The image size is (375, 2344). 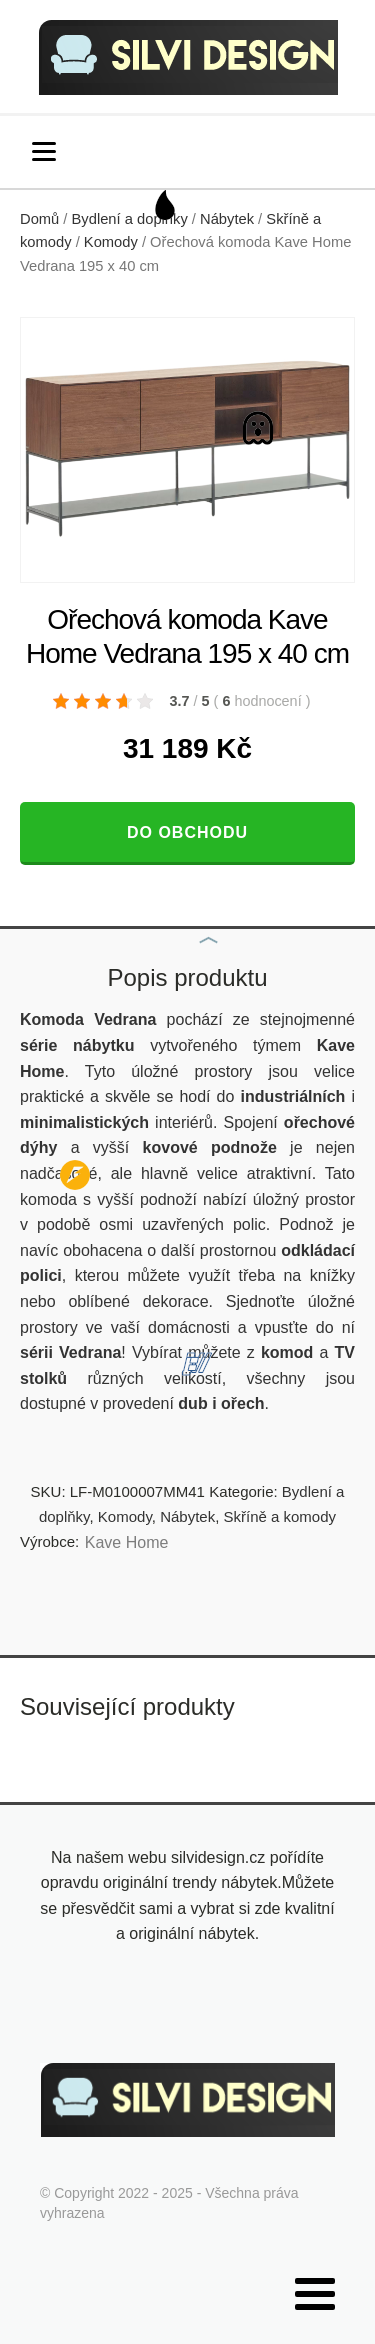 What do you see at coordinates (258, 428) in the screenshot?
I see `toggle ghost mode or anonymous browsing` at bounding box center [258, 428].